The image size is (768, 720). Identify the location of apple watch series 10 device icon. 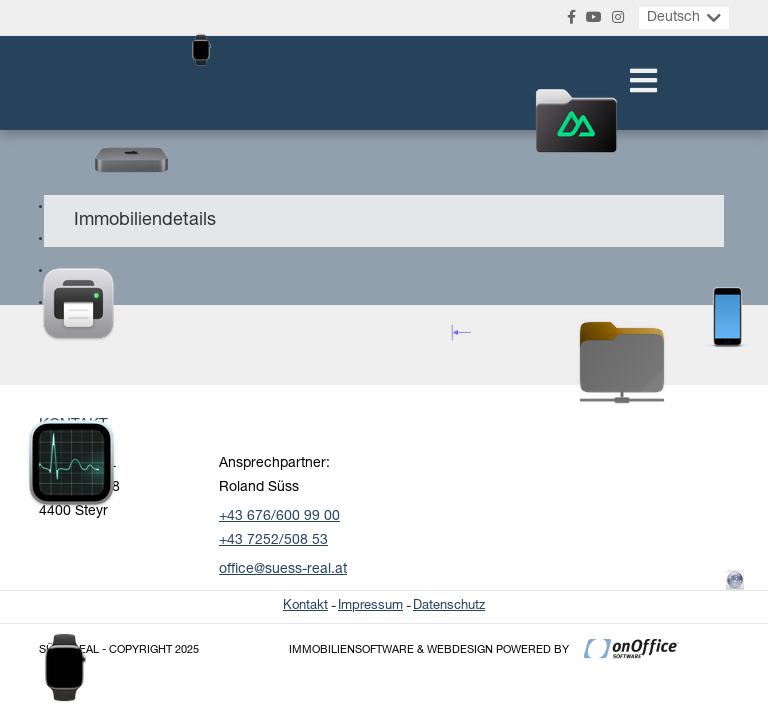
(64, 667).